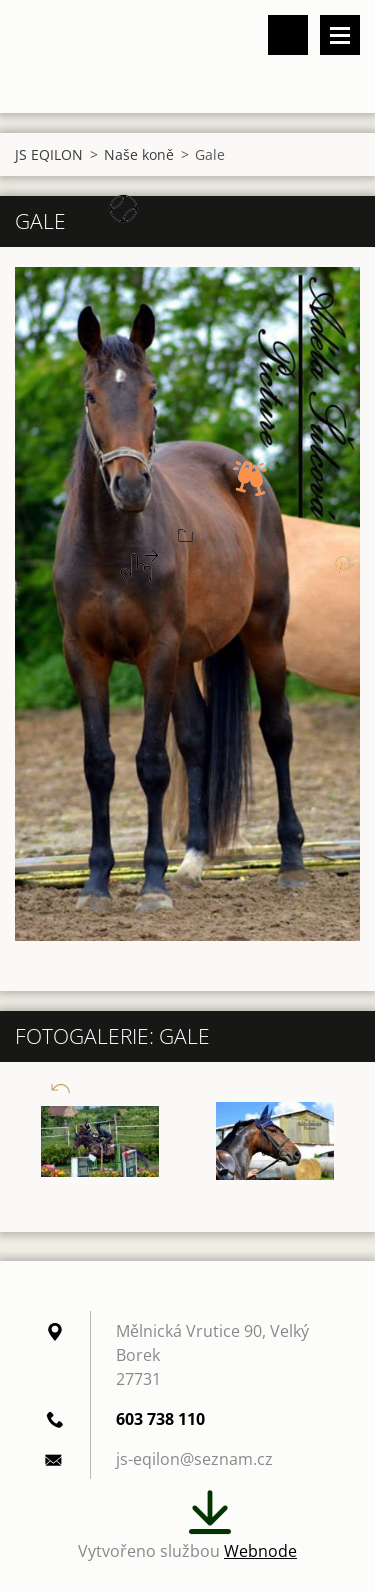 The width and height of the screenshot is (375, 1593). I want to click on open Pinterest app, so click(342, 565).